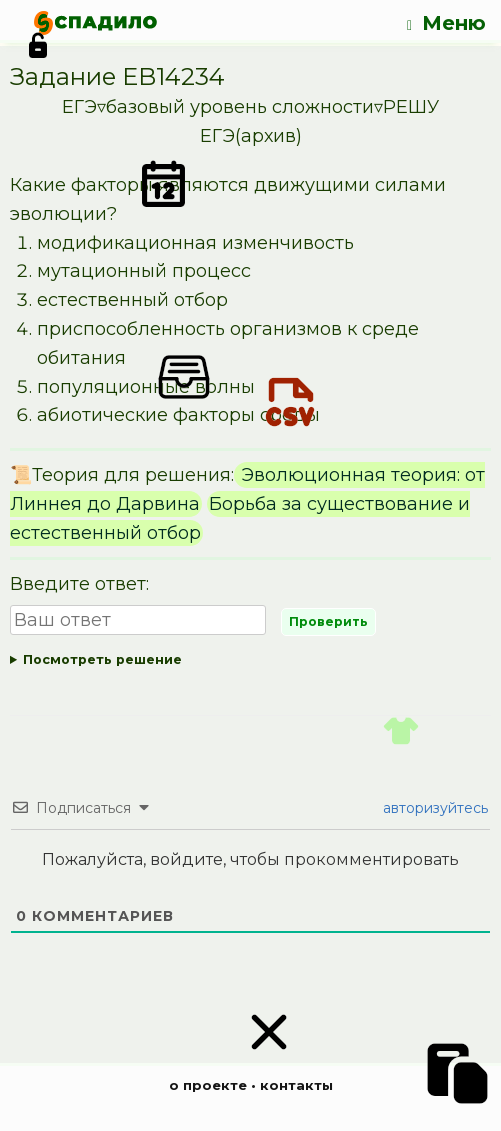 Image resolution: width=501 pixels, height=1131 pixels. What do you see at coordinates (457, 1073) in the screenshot?
I see `copy content to clipboard` at bounding box center [457, 1073].